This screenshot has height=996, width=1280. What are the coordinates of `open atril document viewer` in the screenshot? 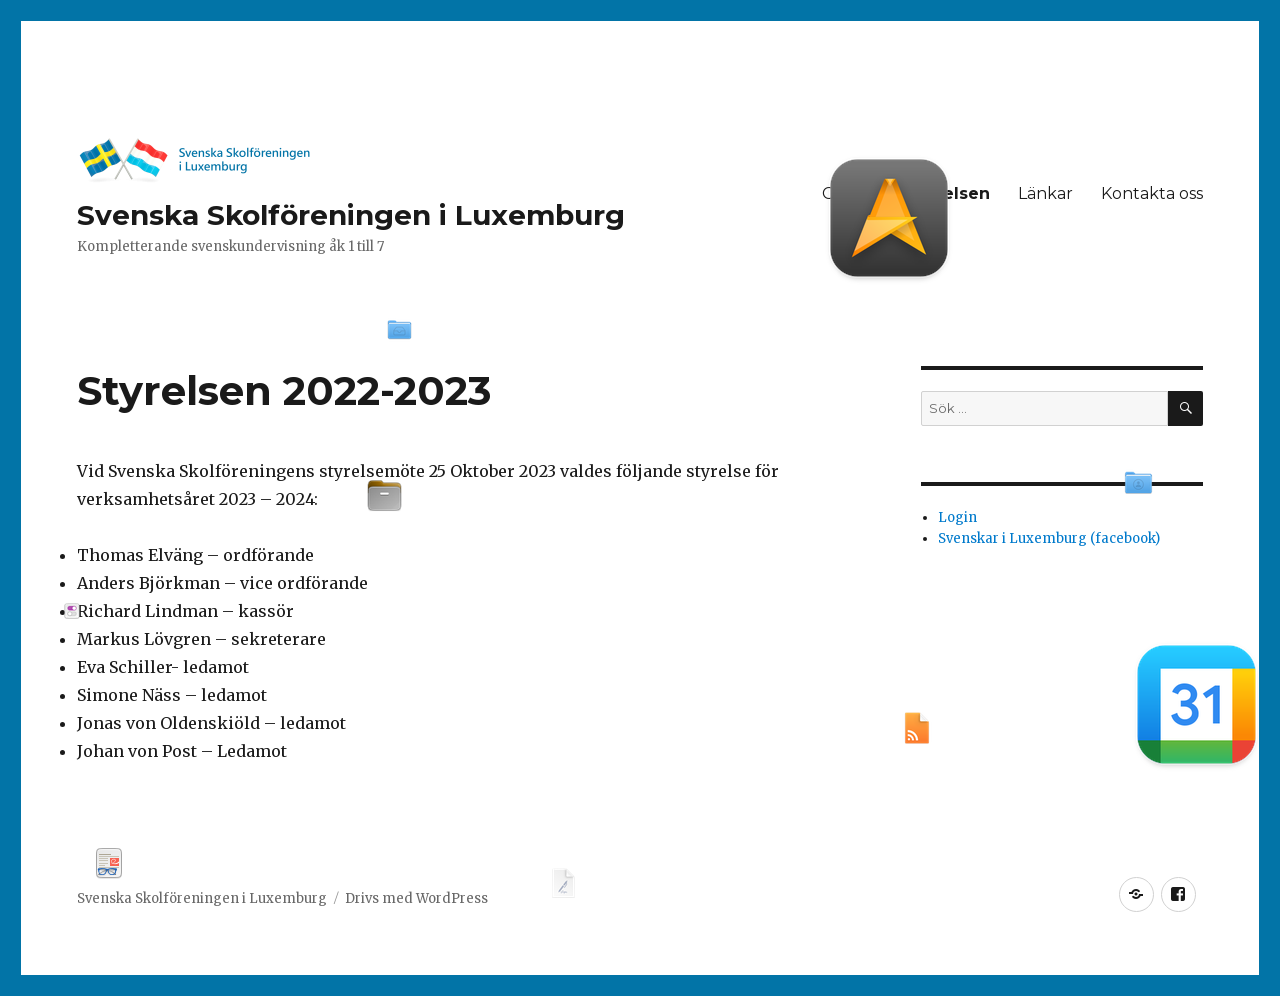 It's located at (109, 863).